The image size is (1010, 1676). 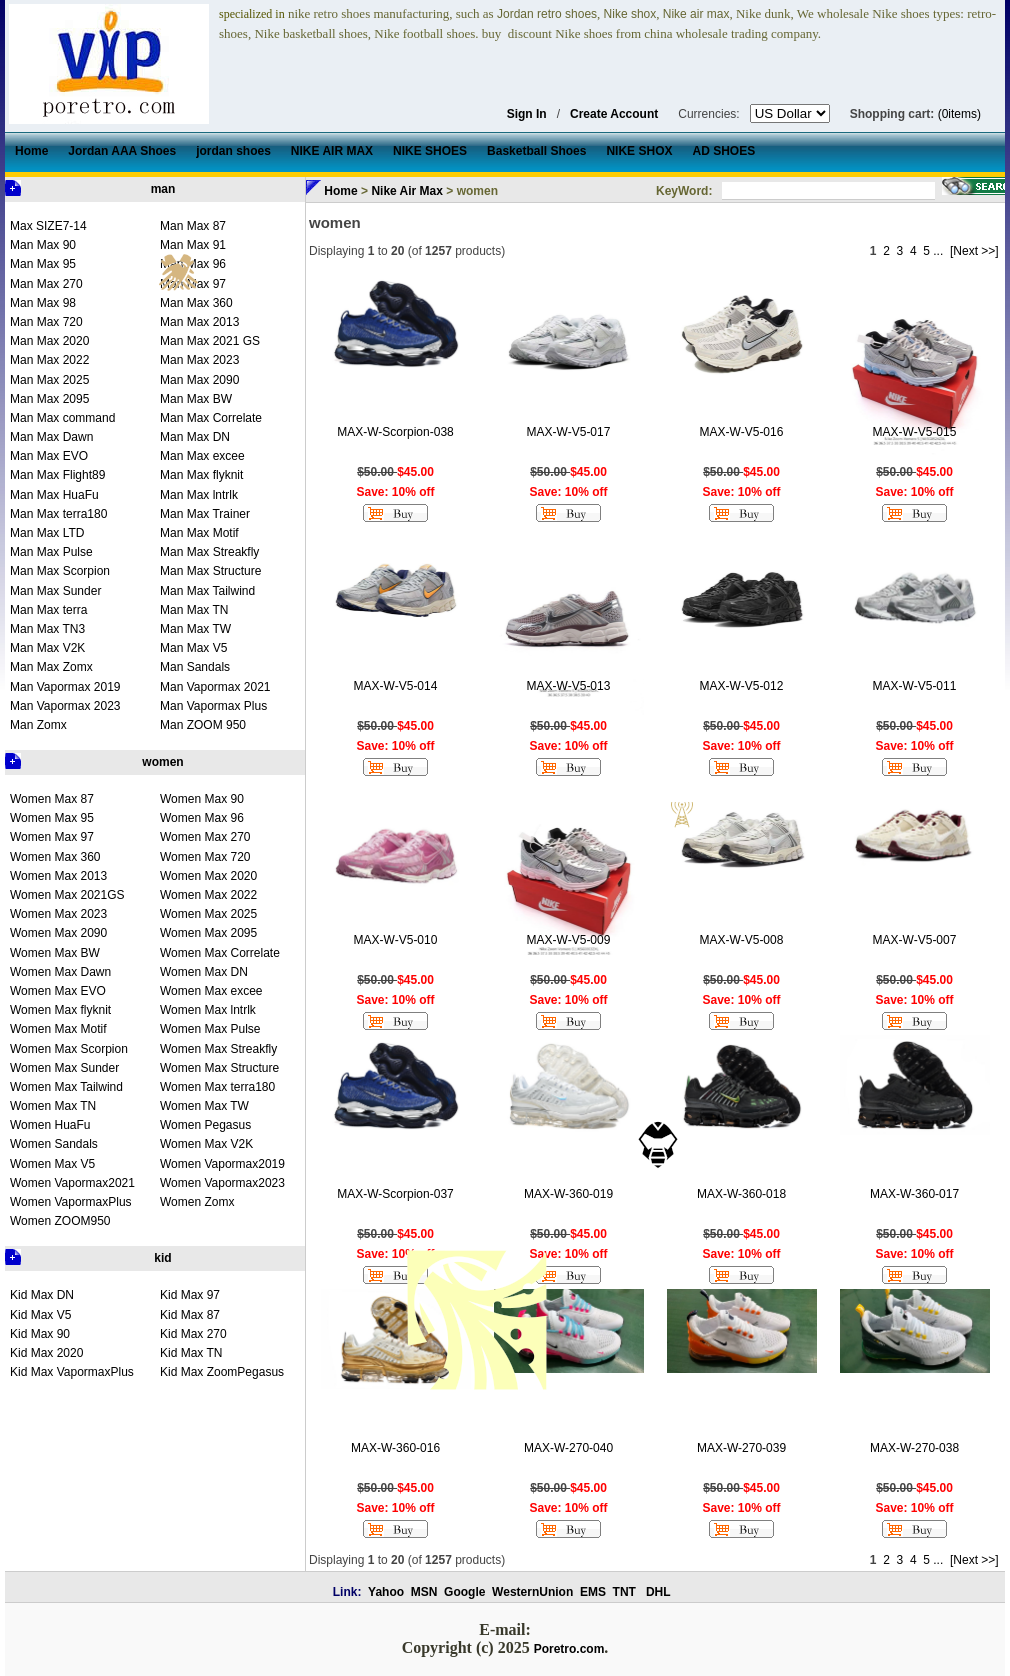 What do you see at coordinates (476, 1320) in the screenshot?
I see `activate breath attack or special ability` at bounding box center [476, 1320].